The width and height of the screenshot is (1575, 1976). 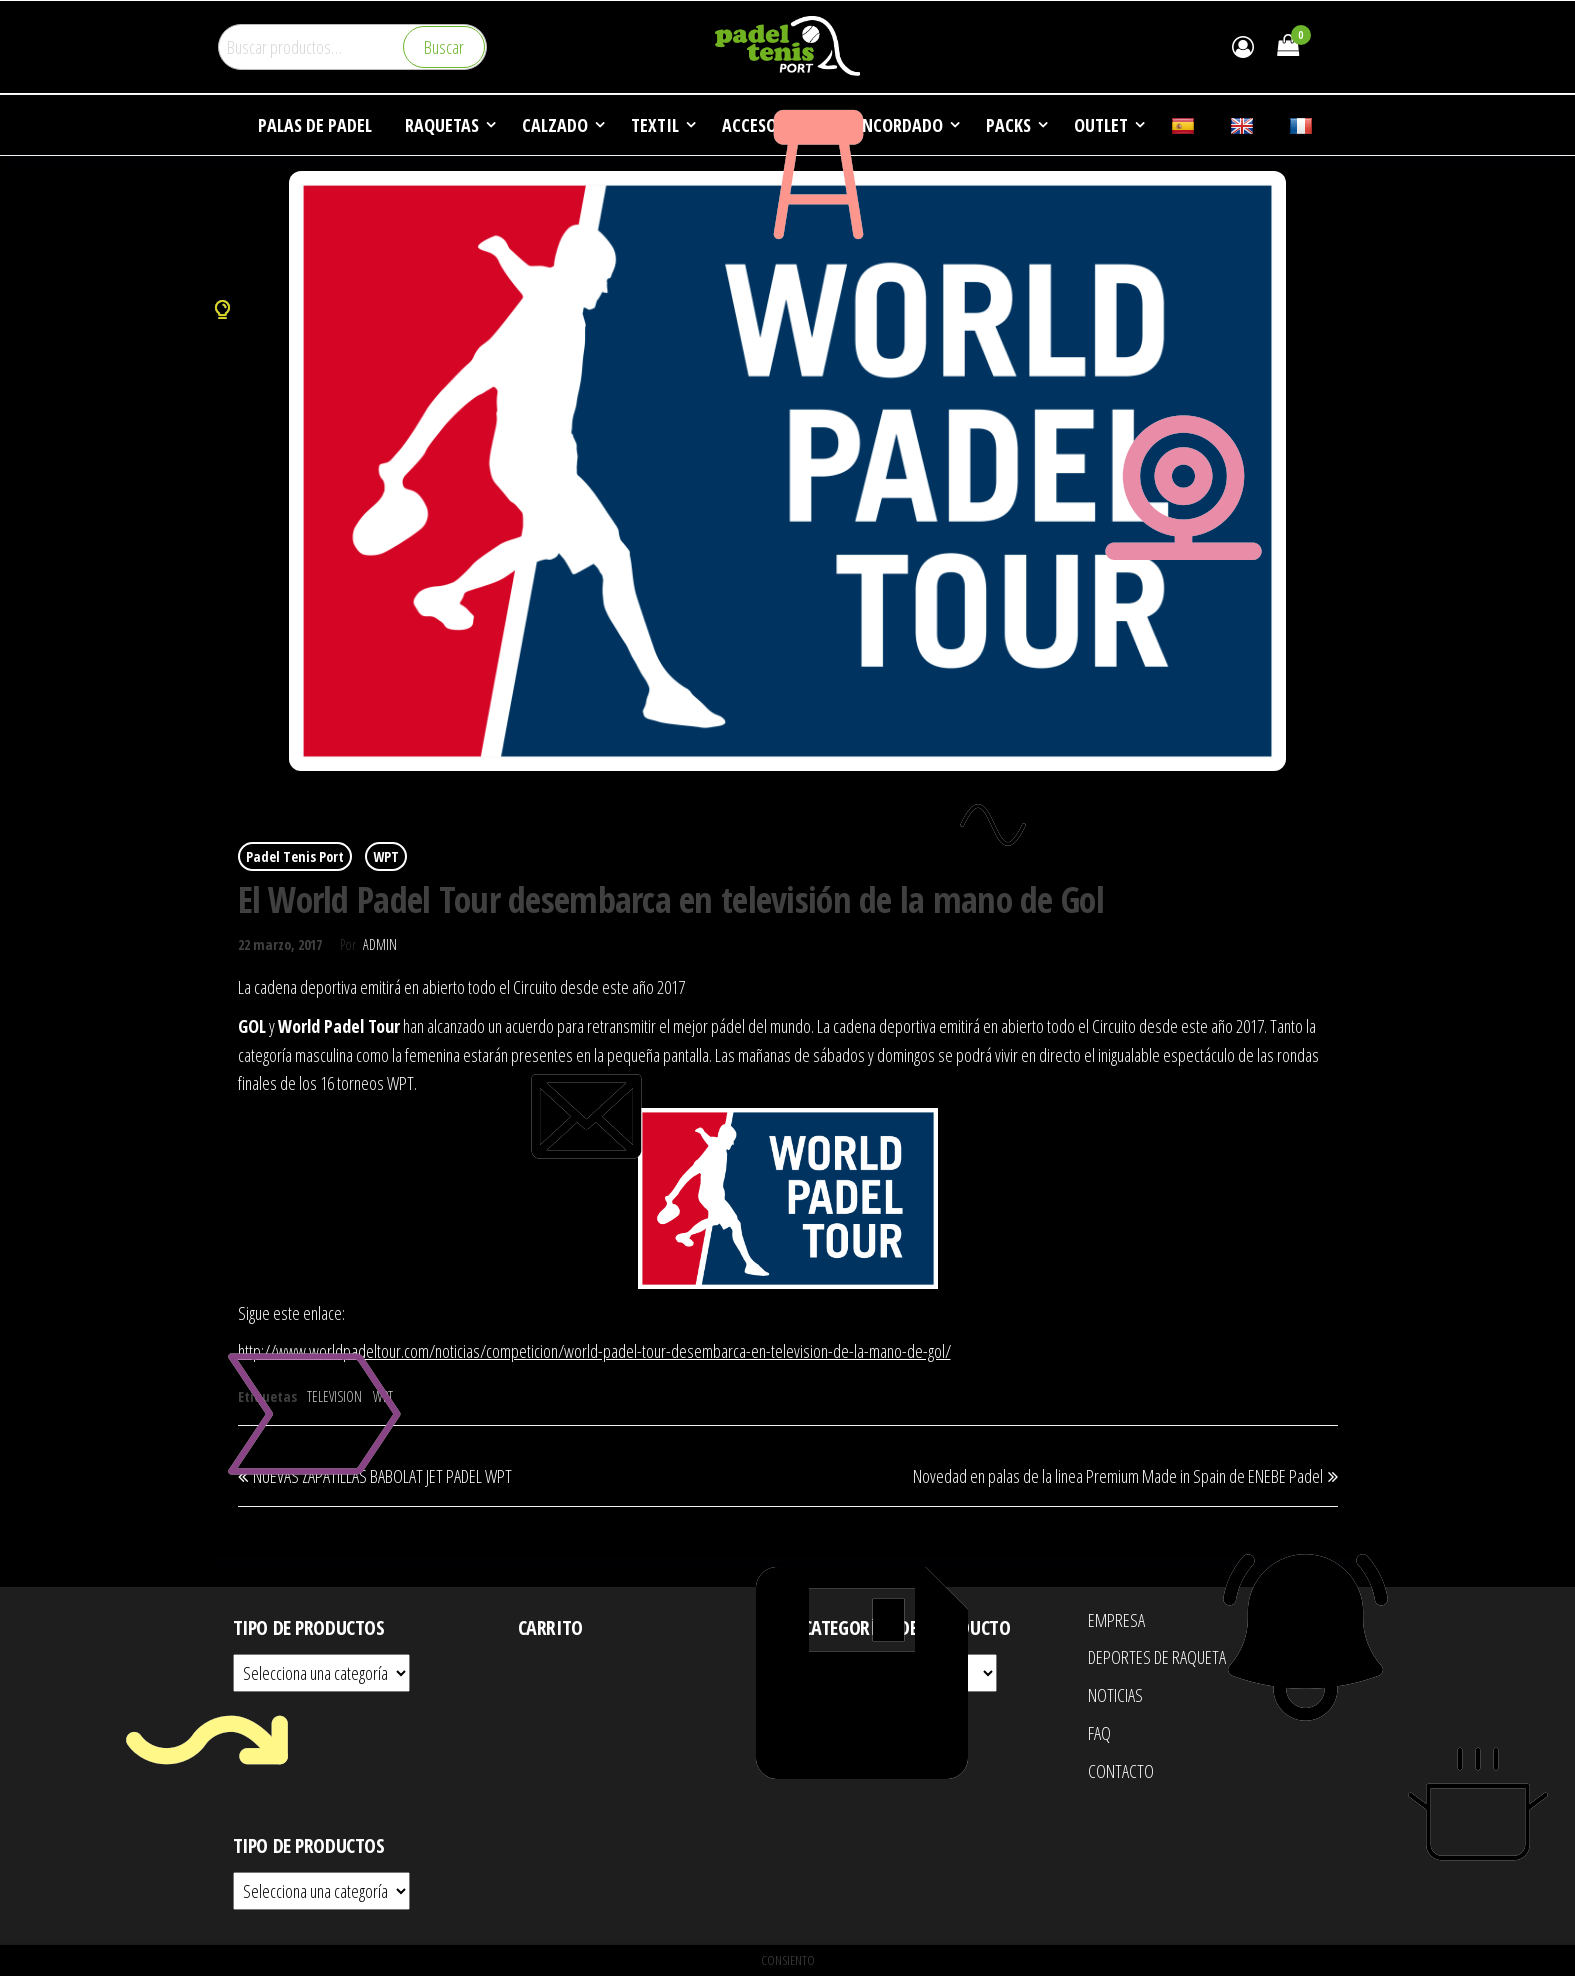 I want to click on audio or sound wave visualization, so click(x=993, y=825).